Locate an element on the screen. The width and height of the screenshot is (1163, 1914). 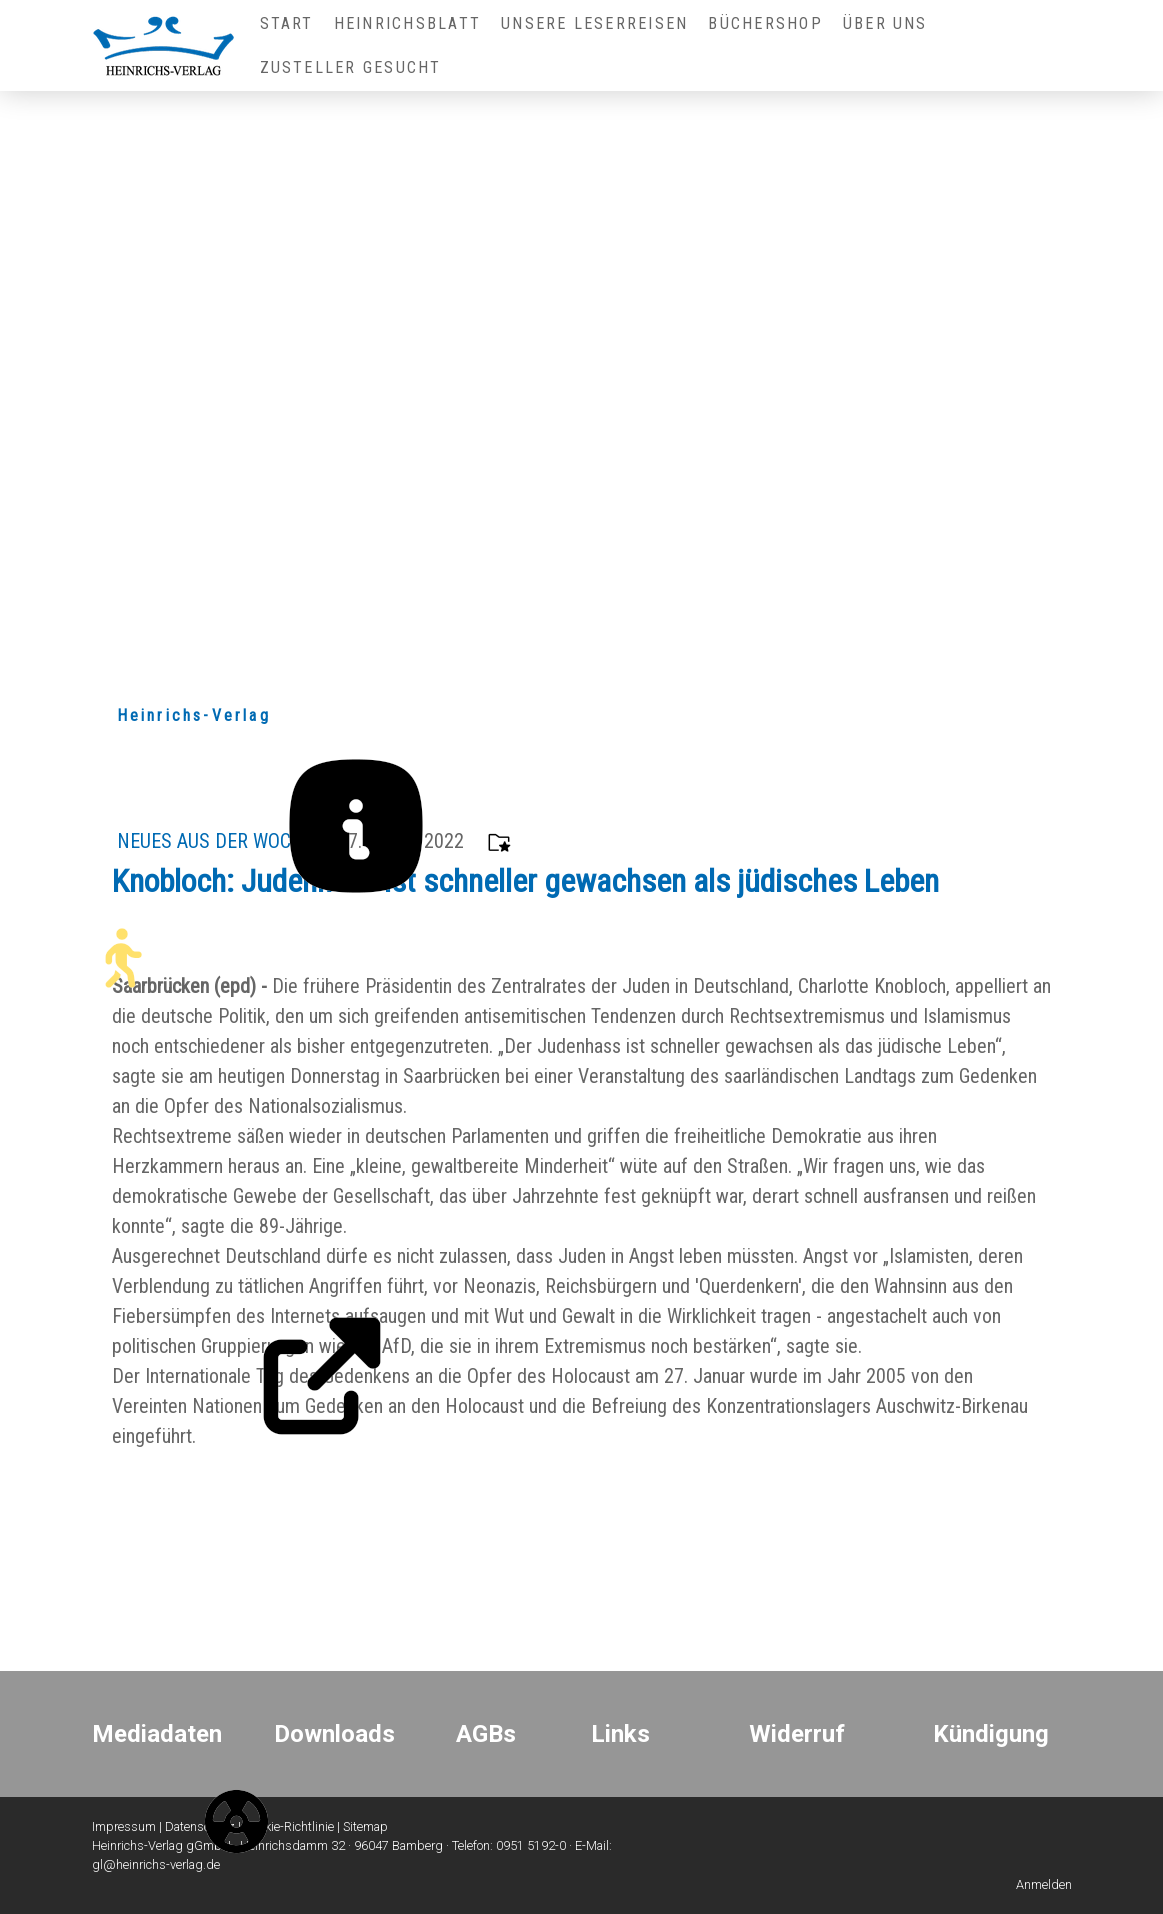
get walking directions is located at coordinates (122, 958).